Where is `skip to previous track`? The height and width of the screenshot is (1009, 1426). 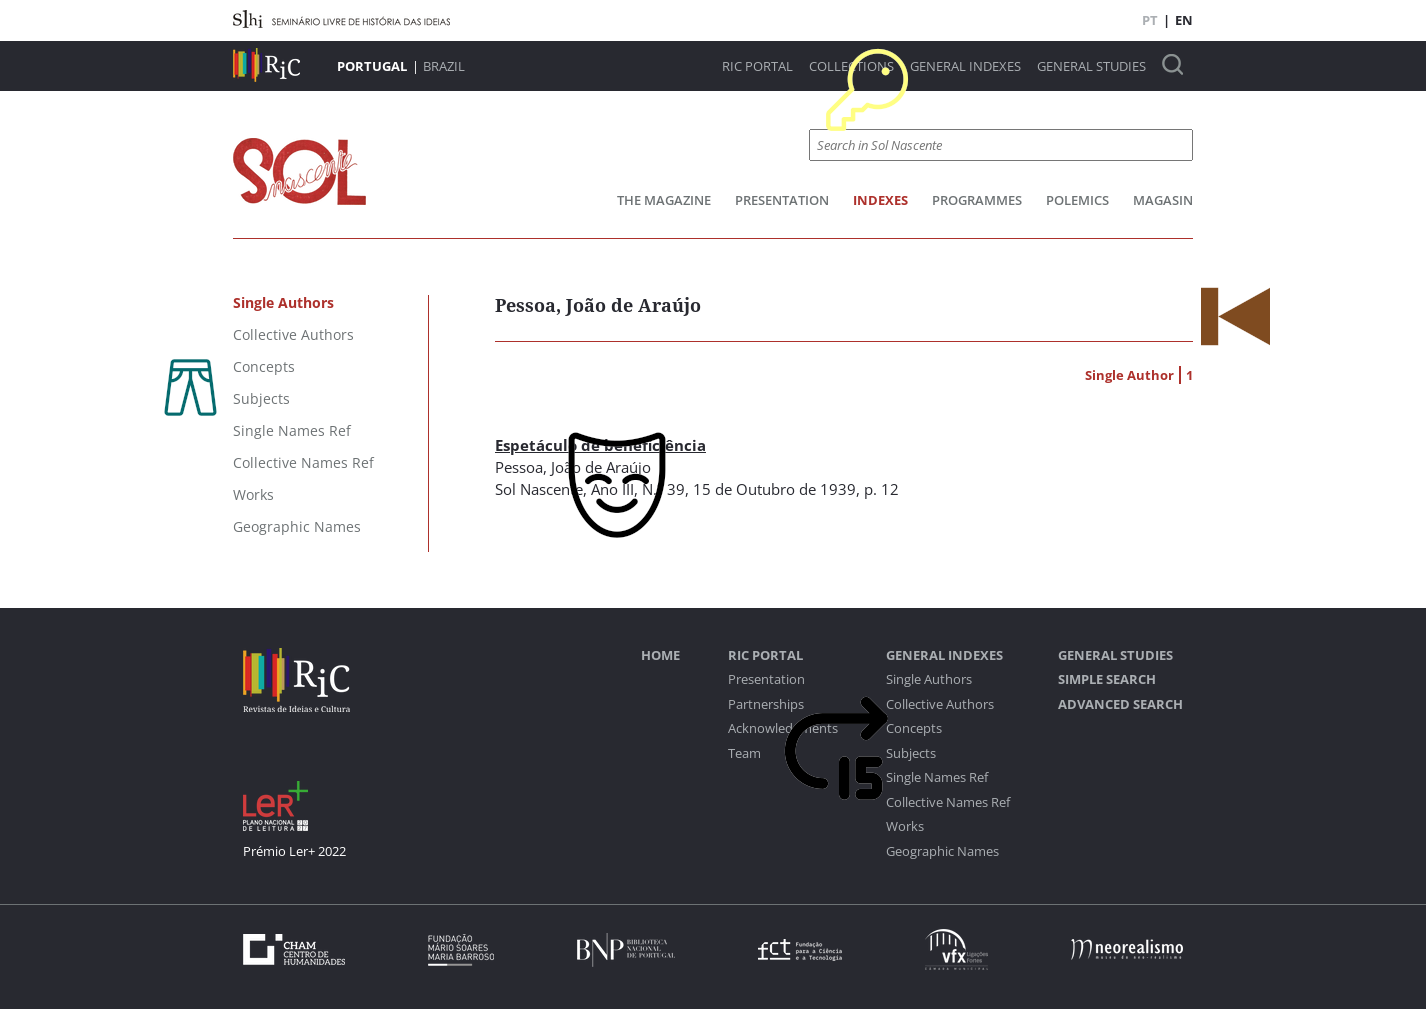 skip to previous track is located at coordinates (1235, 316).